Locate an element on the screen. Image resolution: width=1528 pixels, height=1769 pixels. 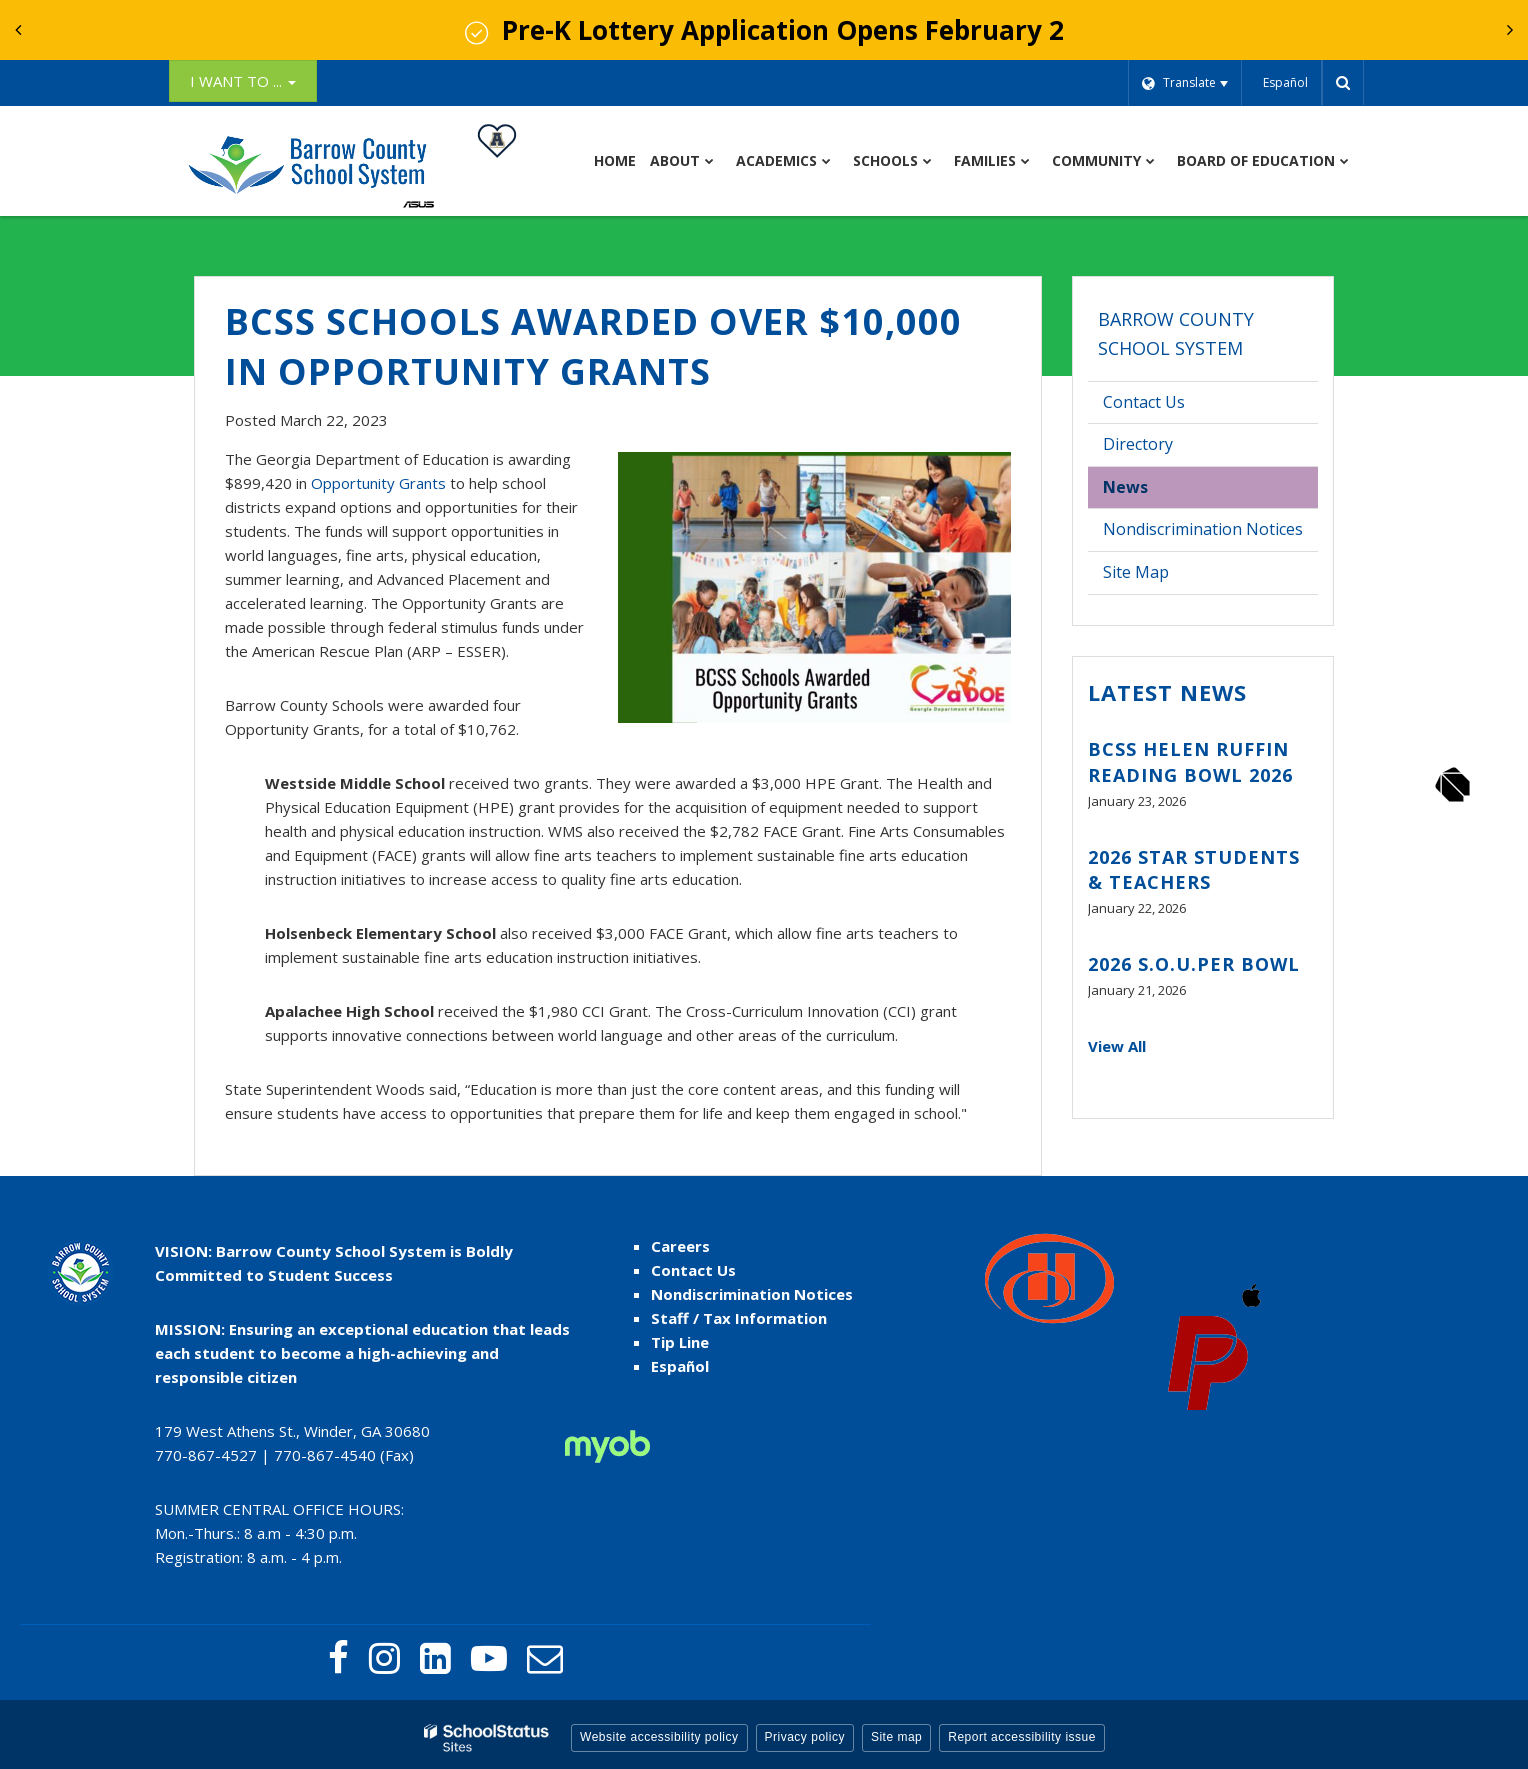
dart programming language logo is located at coordinates (1452, 784).